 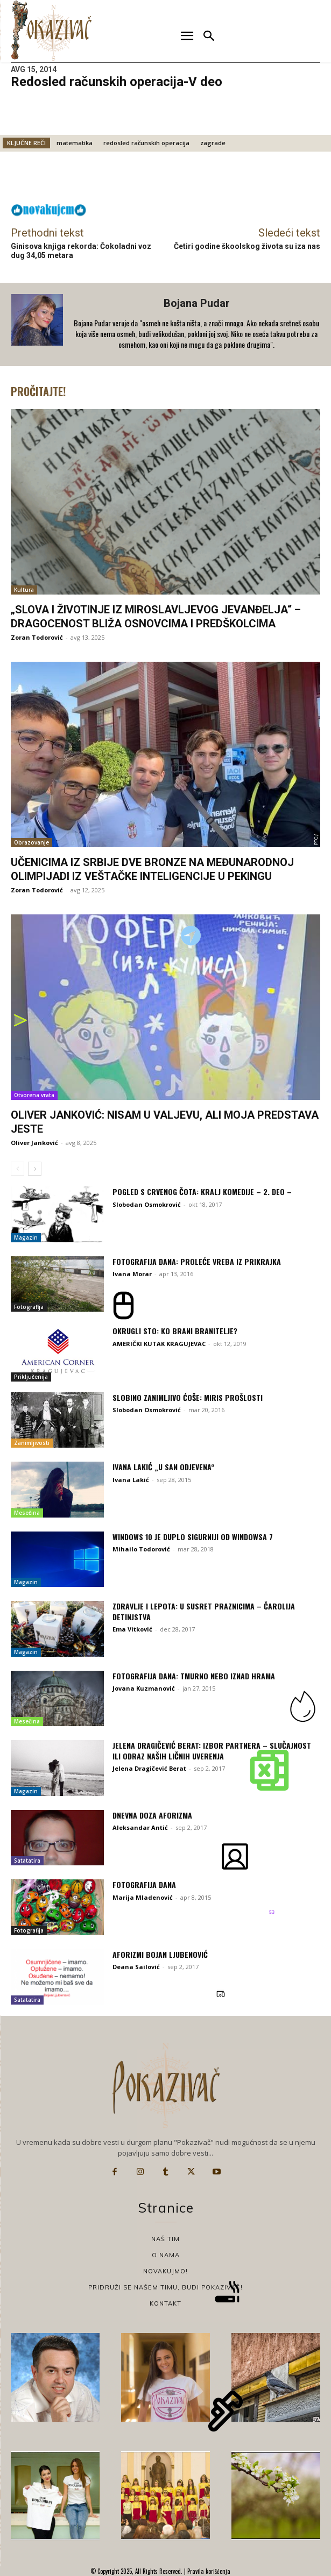 I want to click on indicates trending or popular content, so click(x=302, y=1707).